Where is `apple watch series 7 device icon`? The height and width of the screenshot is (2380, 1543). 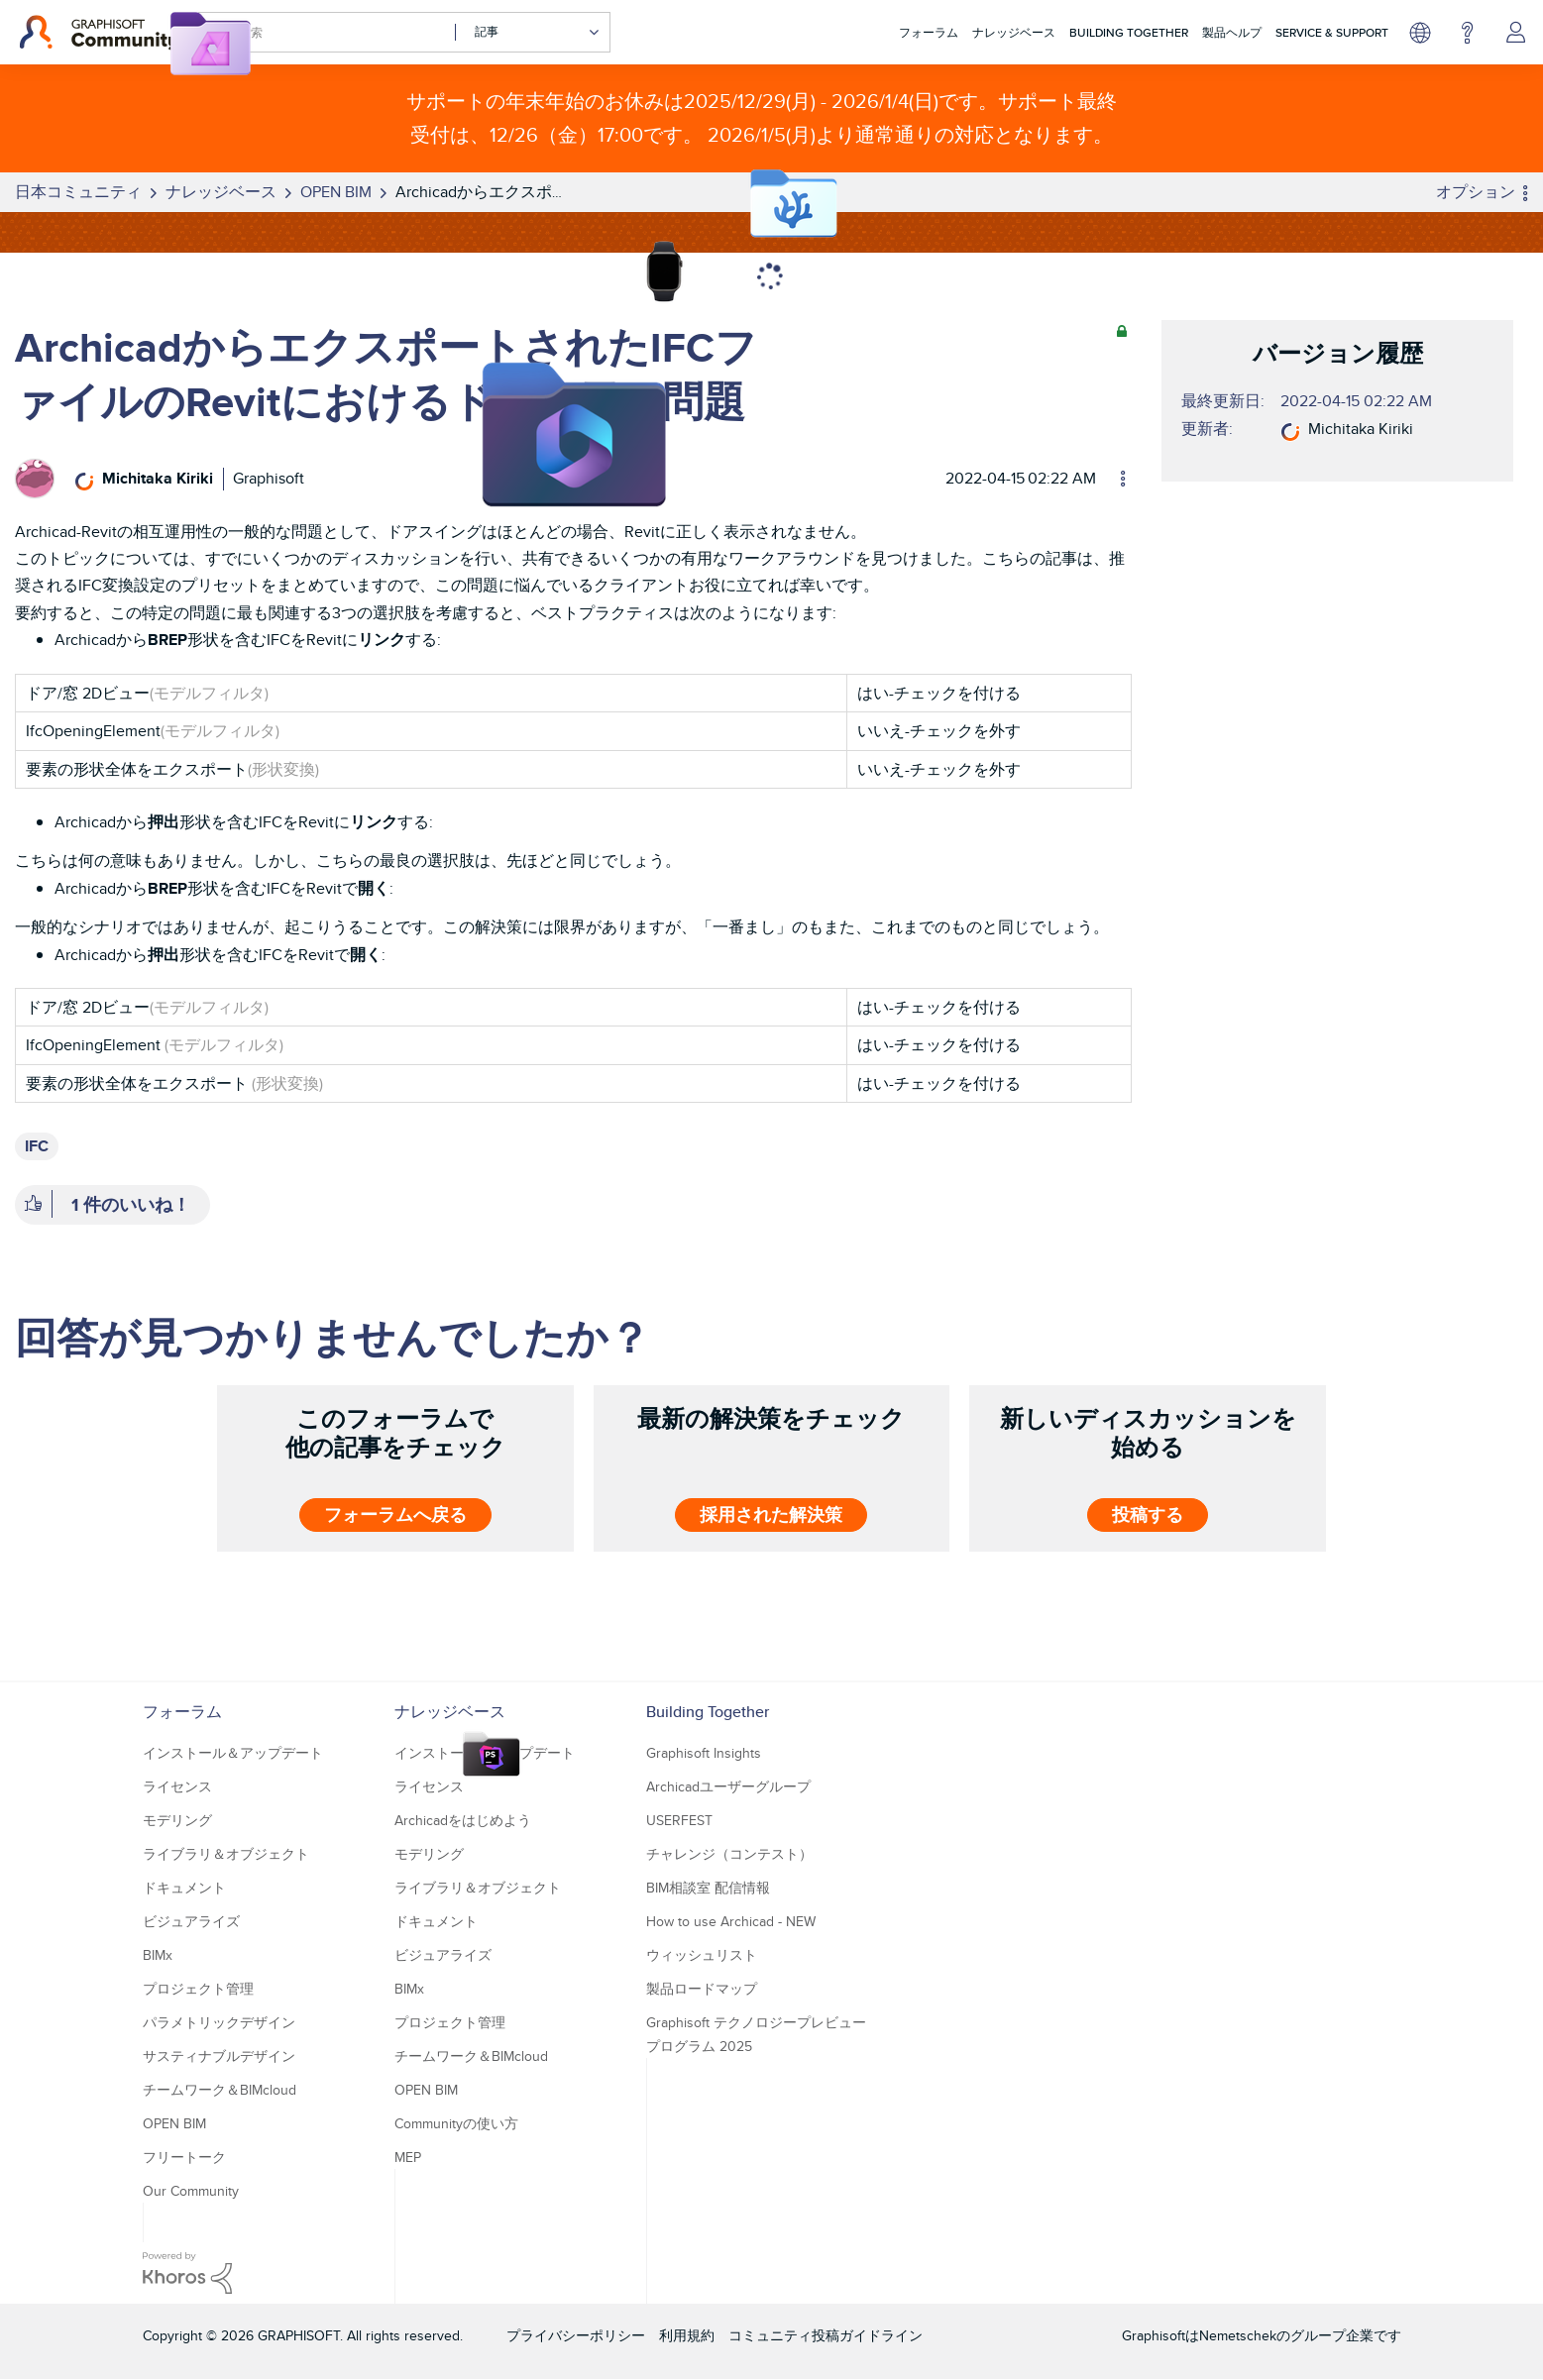 apple watch series 7 device icon is located at coordinates (664, 271).